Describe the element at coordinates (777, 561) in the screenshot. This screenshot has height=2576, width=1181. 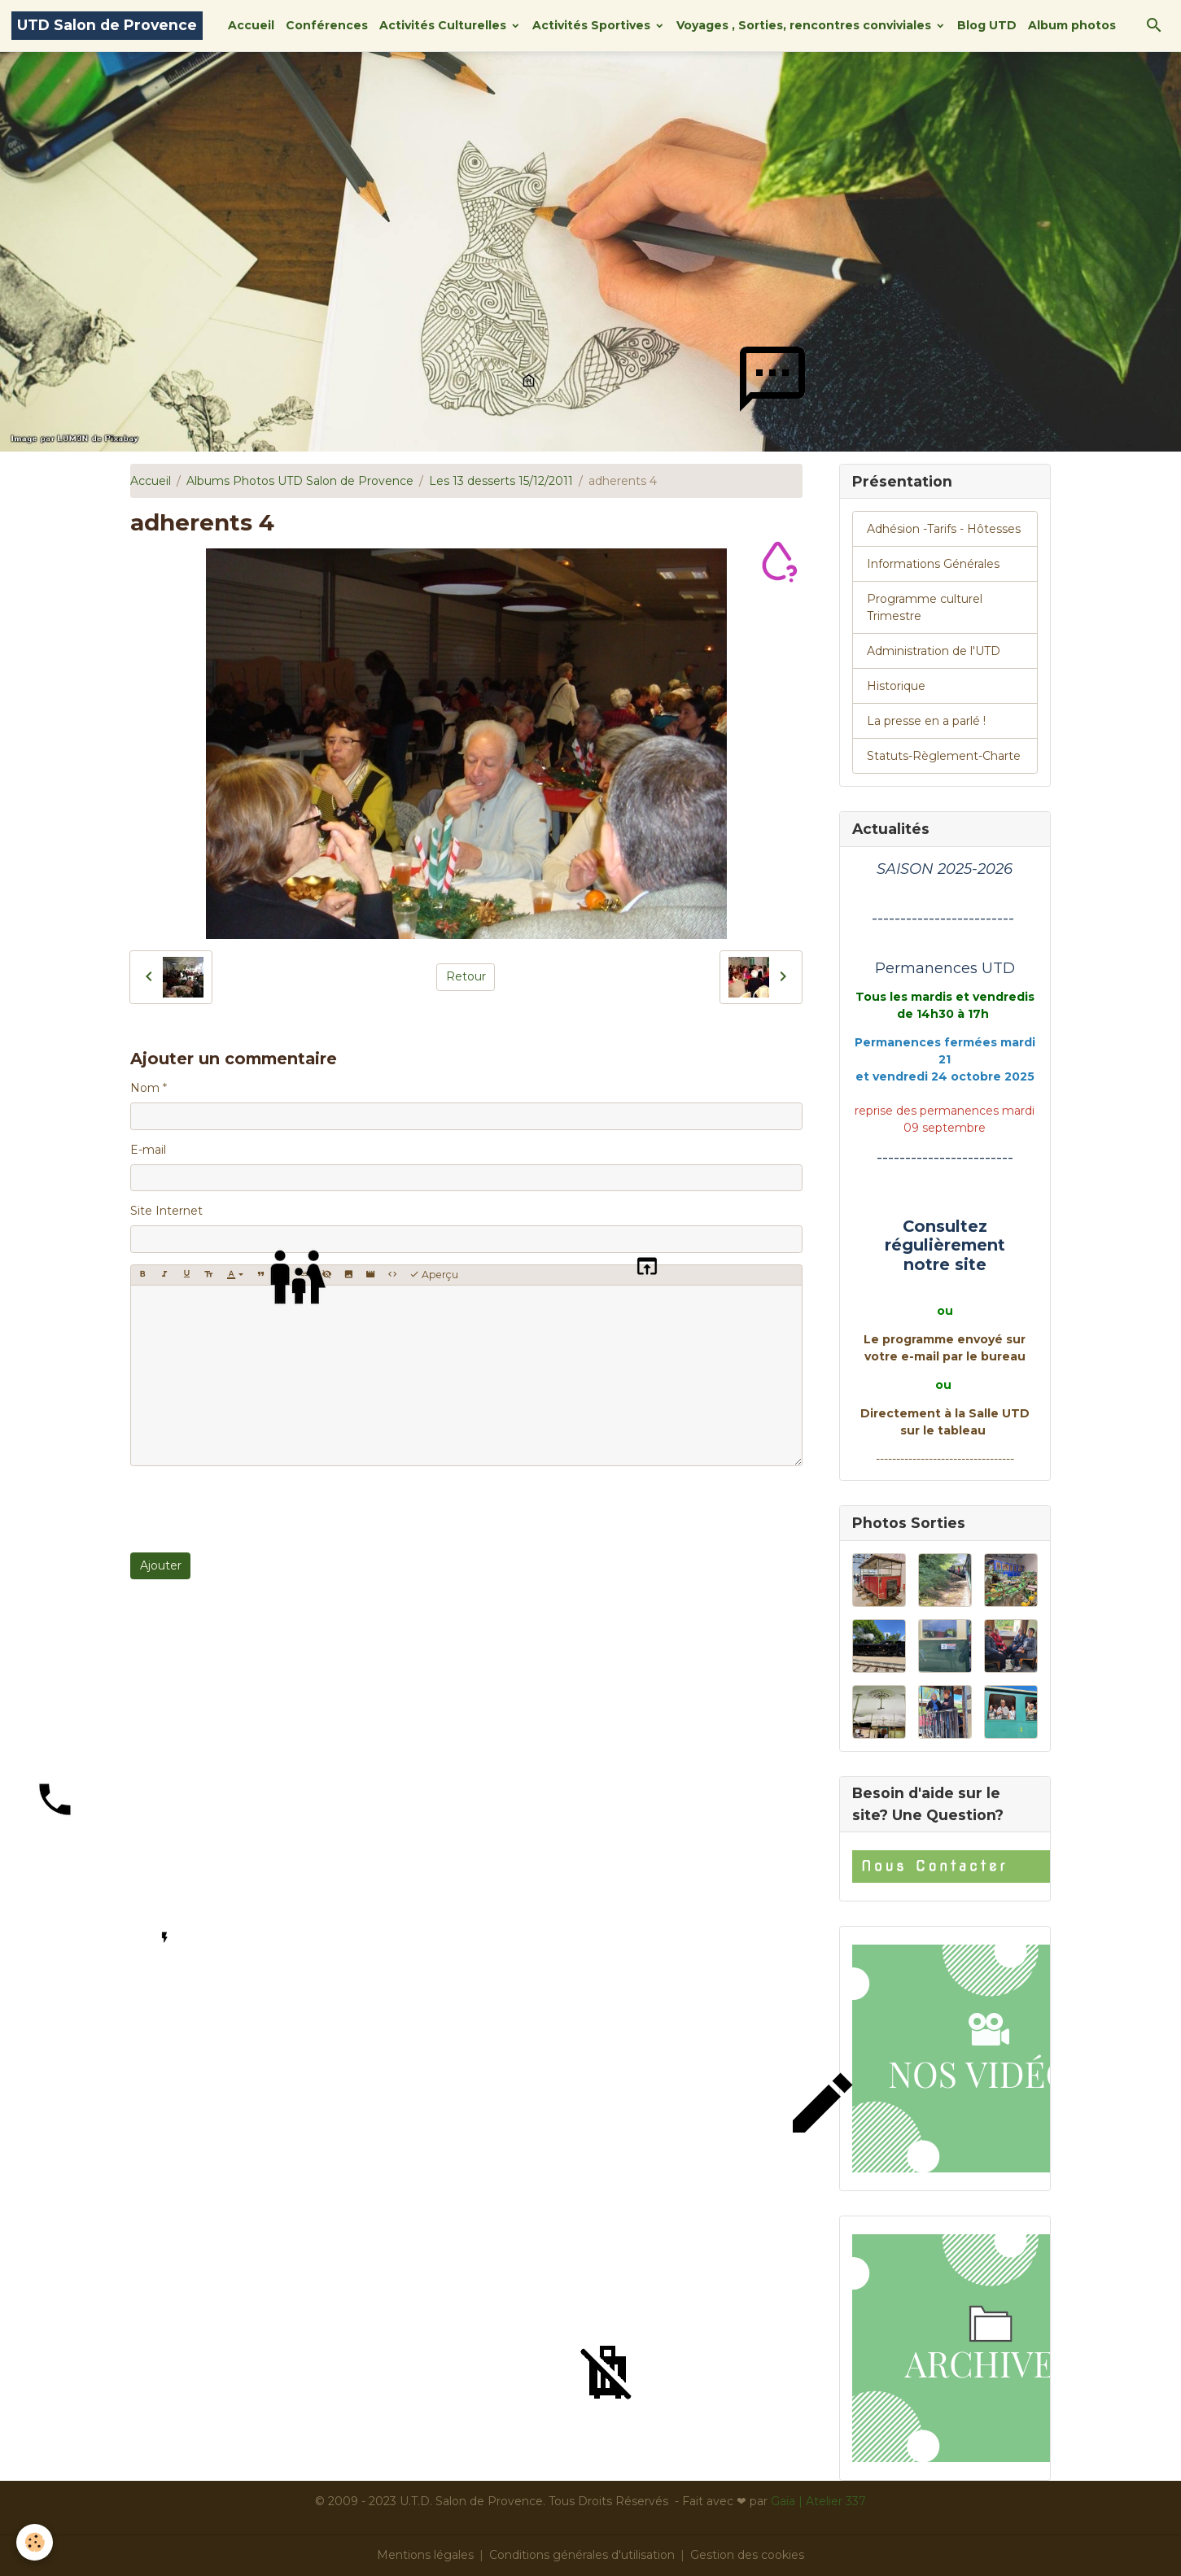
I see `check water quality or status` at that location.